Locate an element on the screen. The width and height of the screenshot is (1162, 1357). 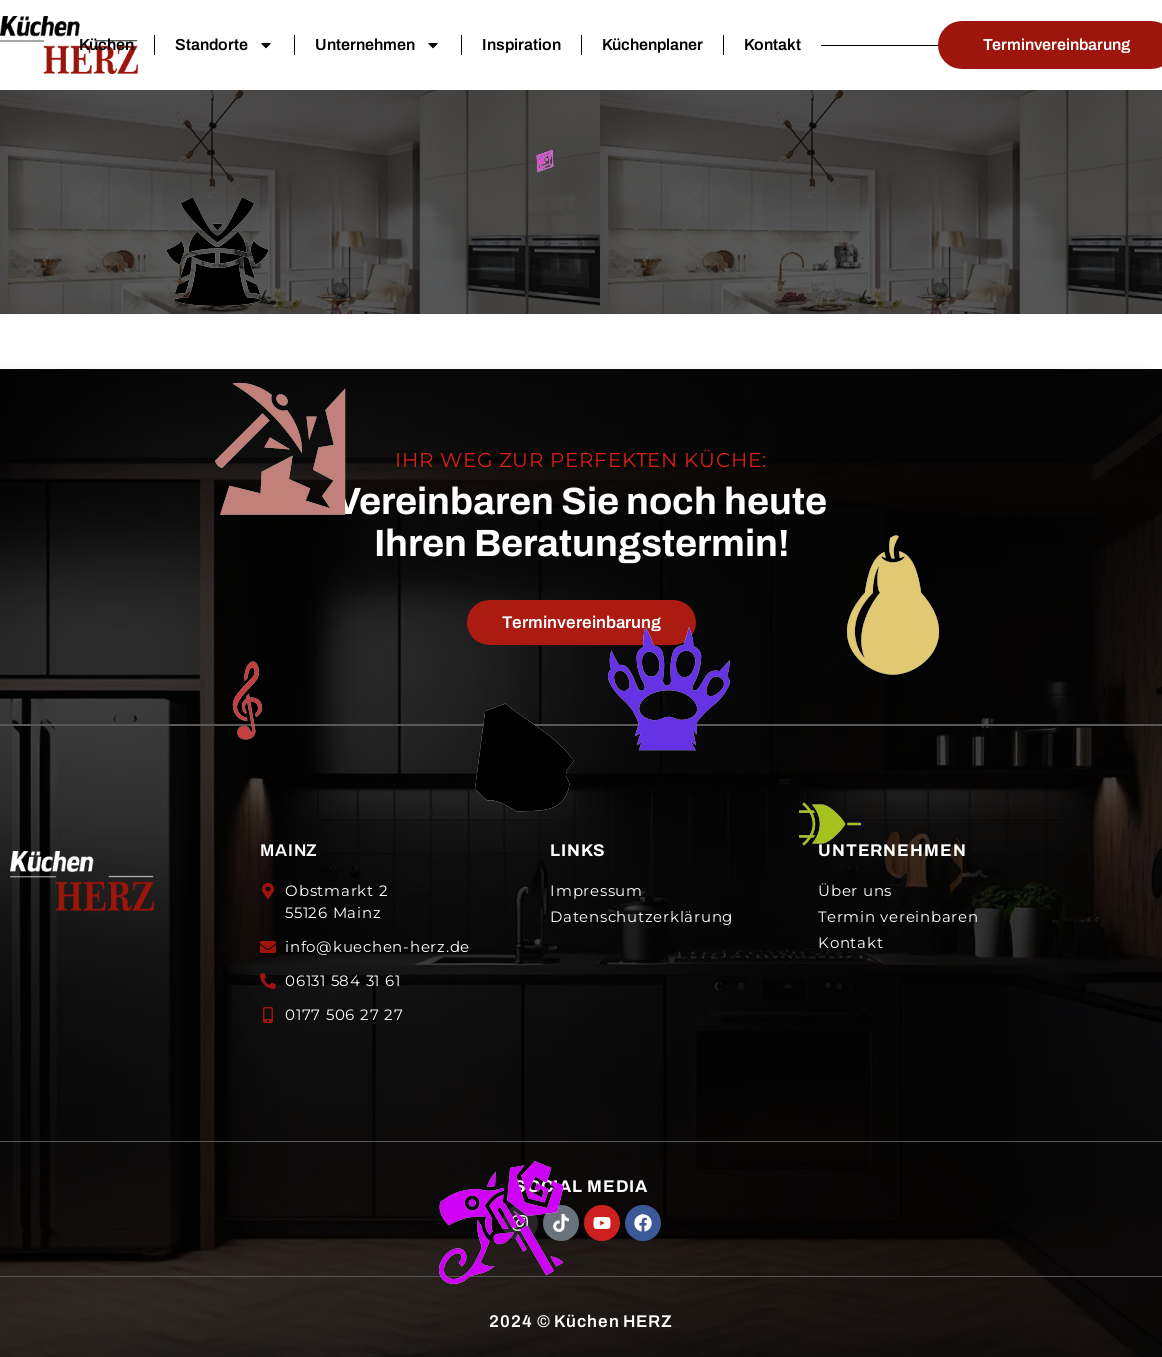
select samurai or warrior character class is located at coordinates (217, 251).